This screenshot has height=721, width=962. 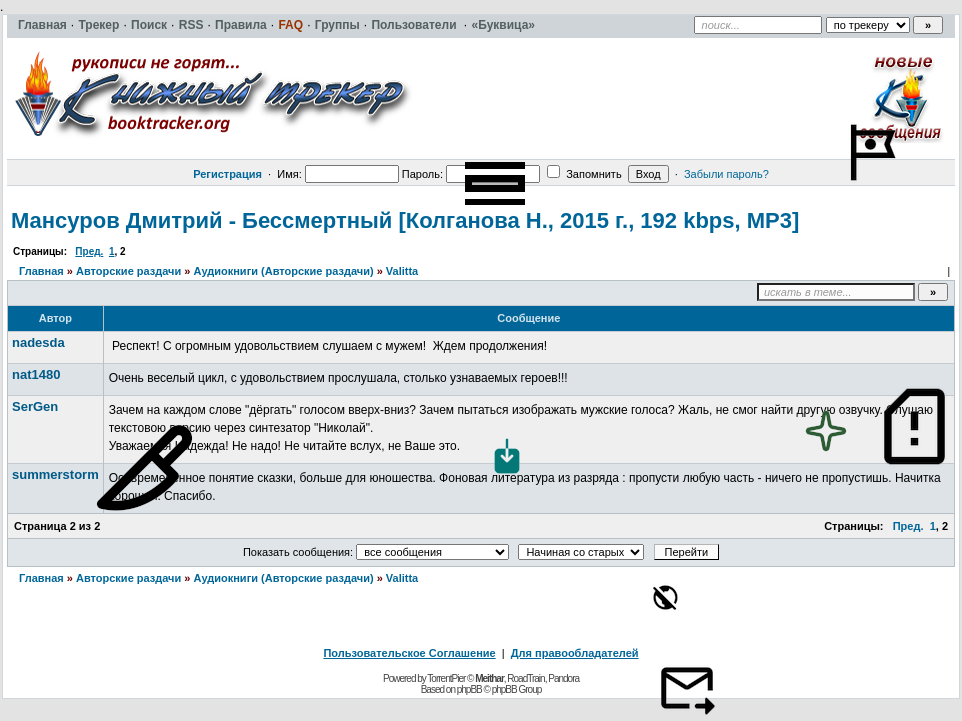 I want to click on indicates AI-generated or enhanced content, so click(x=826, y=431).